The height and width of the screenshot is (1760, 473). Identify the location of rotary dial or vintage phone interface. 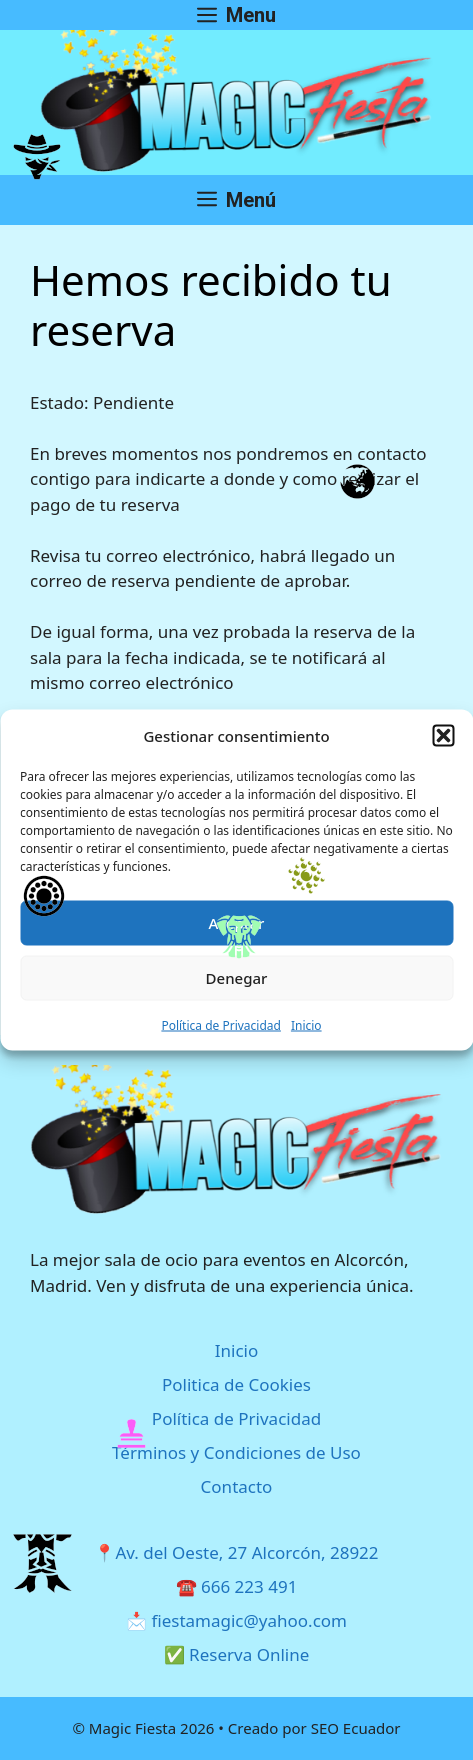
(44, 896).